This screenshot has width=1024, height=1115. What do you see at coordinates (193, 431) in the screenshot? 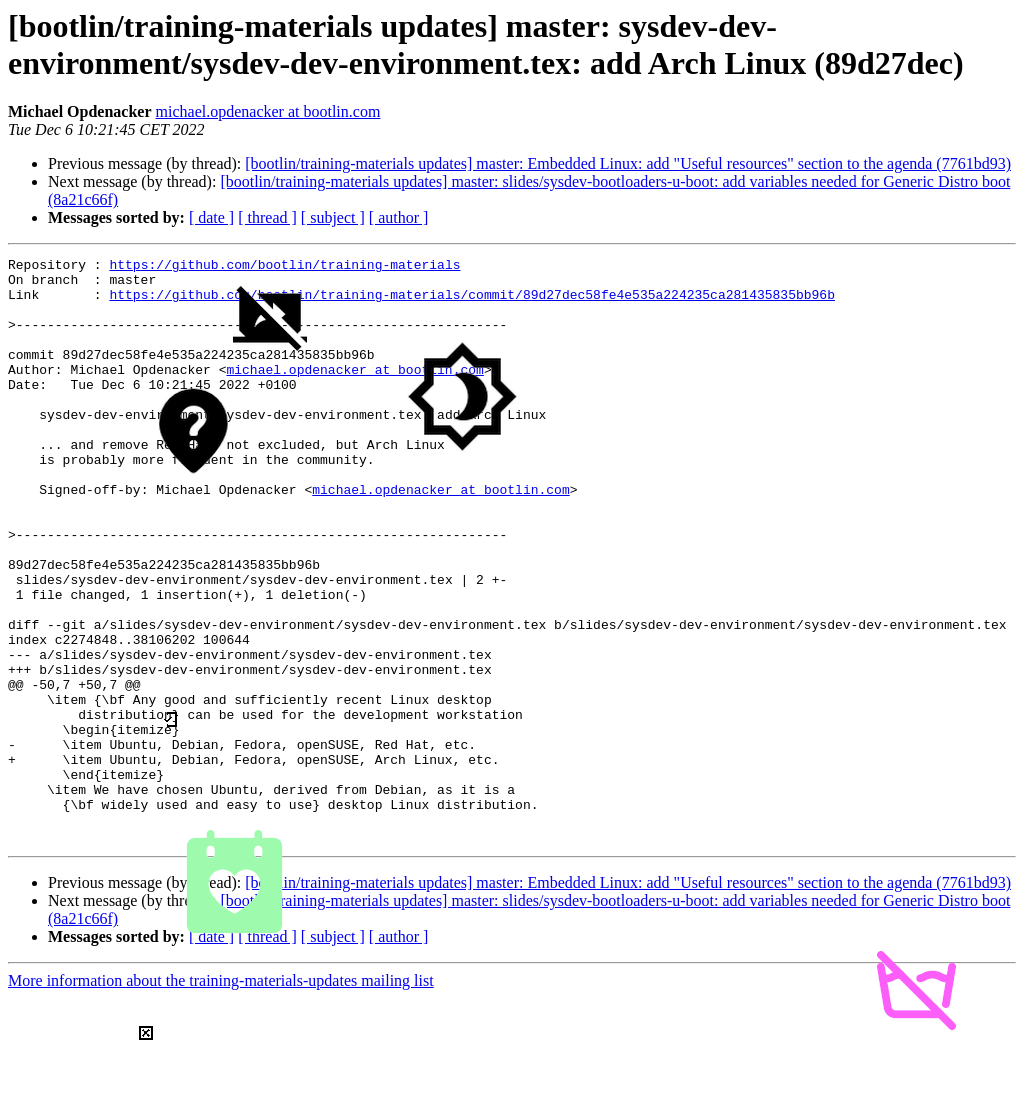
I see `unknown or unverified location` at bounding box center [193, 431].